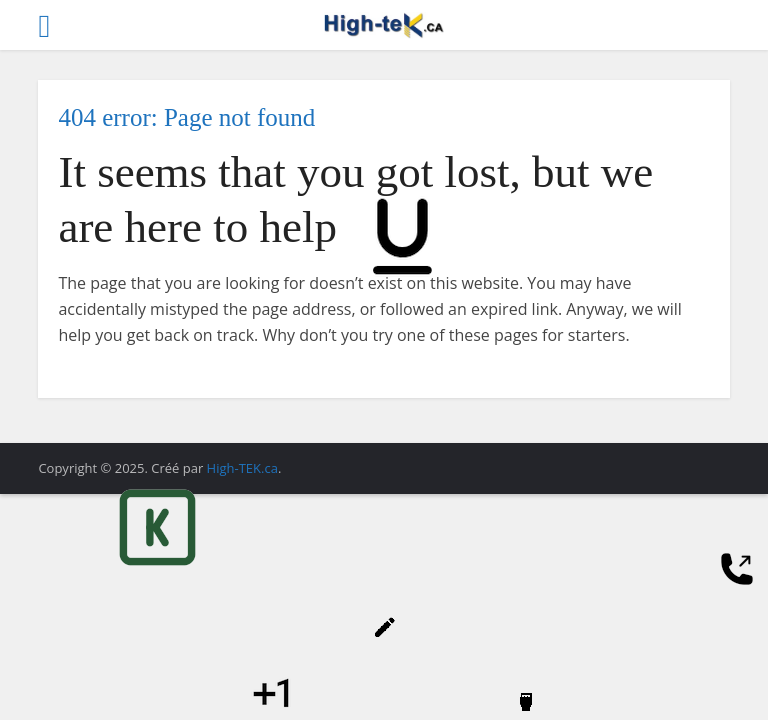 Image resolution: width=768 pixels, height=720 pixels. I want to click on edit content or settings, so click(385, 627).